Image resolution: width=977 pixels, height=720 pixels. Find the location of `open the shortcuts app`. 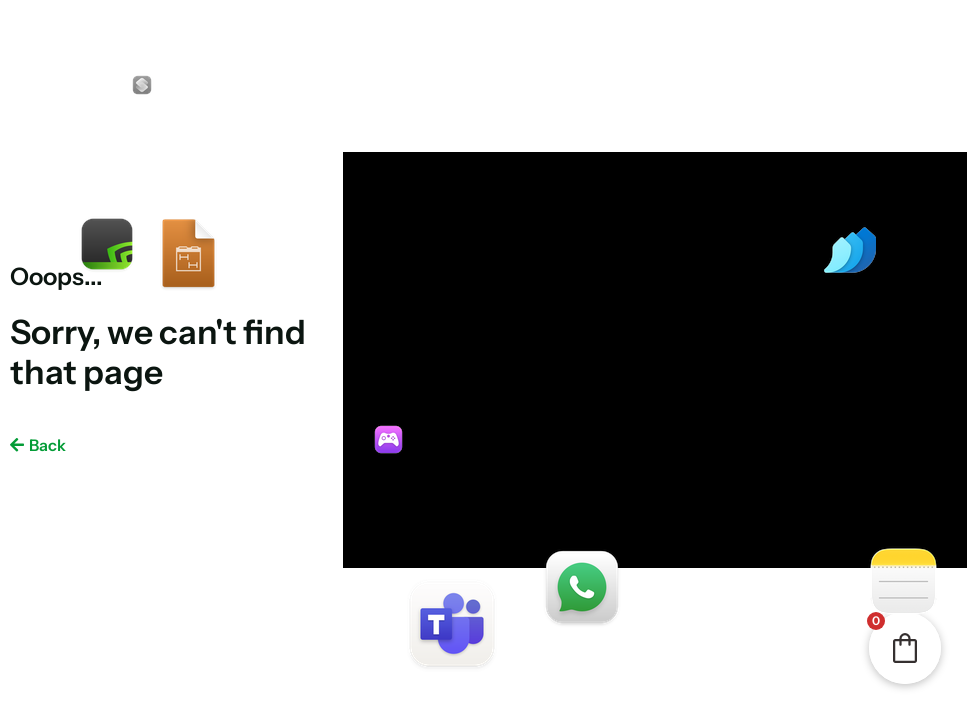

open the shortcuts app is located at coordinates (142, 85).